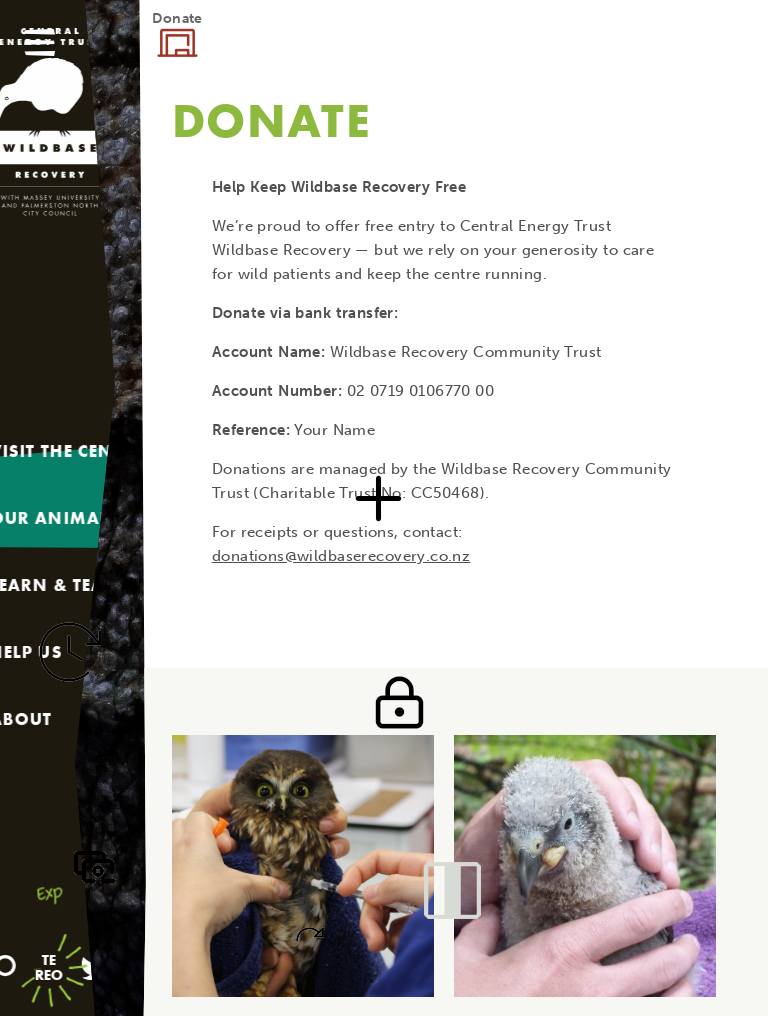 The height and width of the screenshot is (1016, 768). Describe the element at coordinates (177, 43) in the screenshot. I see `open whiteboard or presentation mode` at that location.